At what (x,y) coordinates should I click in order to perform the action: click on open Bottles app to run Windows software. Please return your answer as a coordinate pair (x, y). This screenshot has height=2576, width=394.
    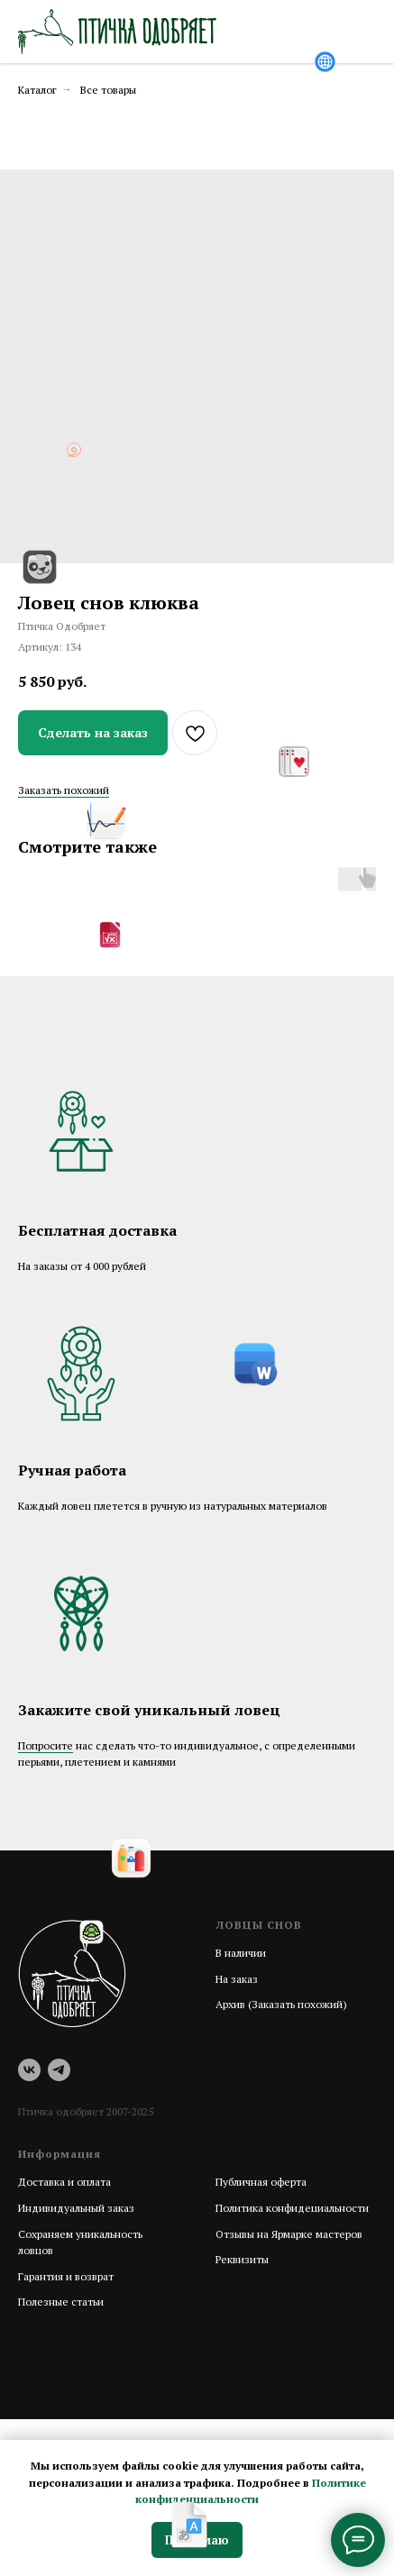
    Looking at the image, I should click on (131, 1858).